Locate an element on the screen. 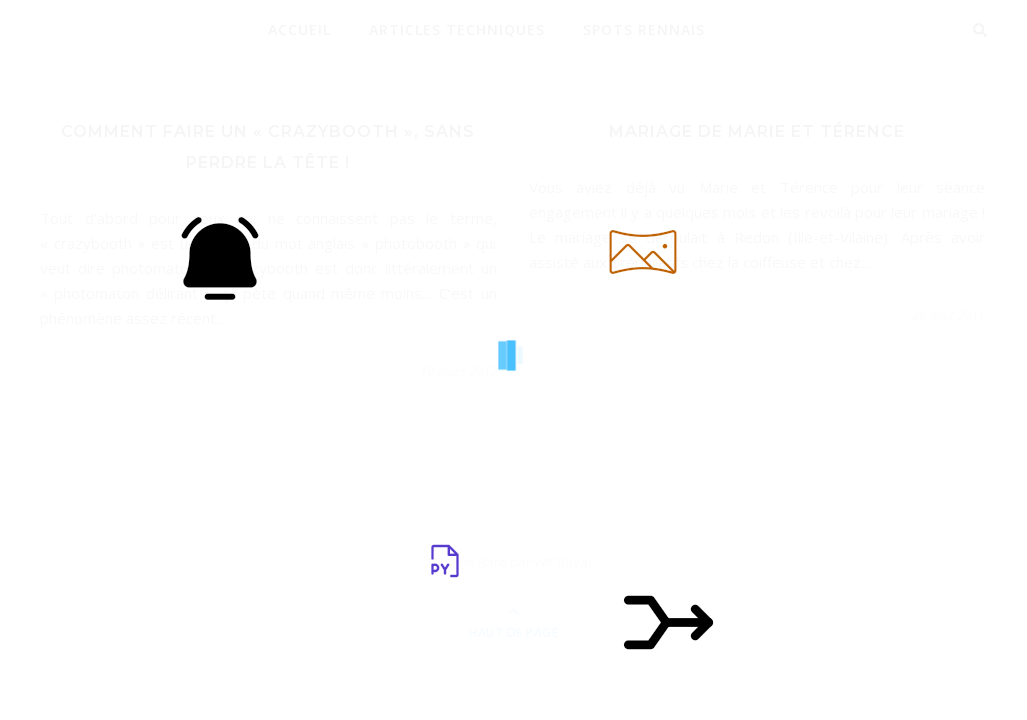 This screenshot has width=1027, height=720. a python script or .py file is located at coordinates (445, 561).